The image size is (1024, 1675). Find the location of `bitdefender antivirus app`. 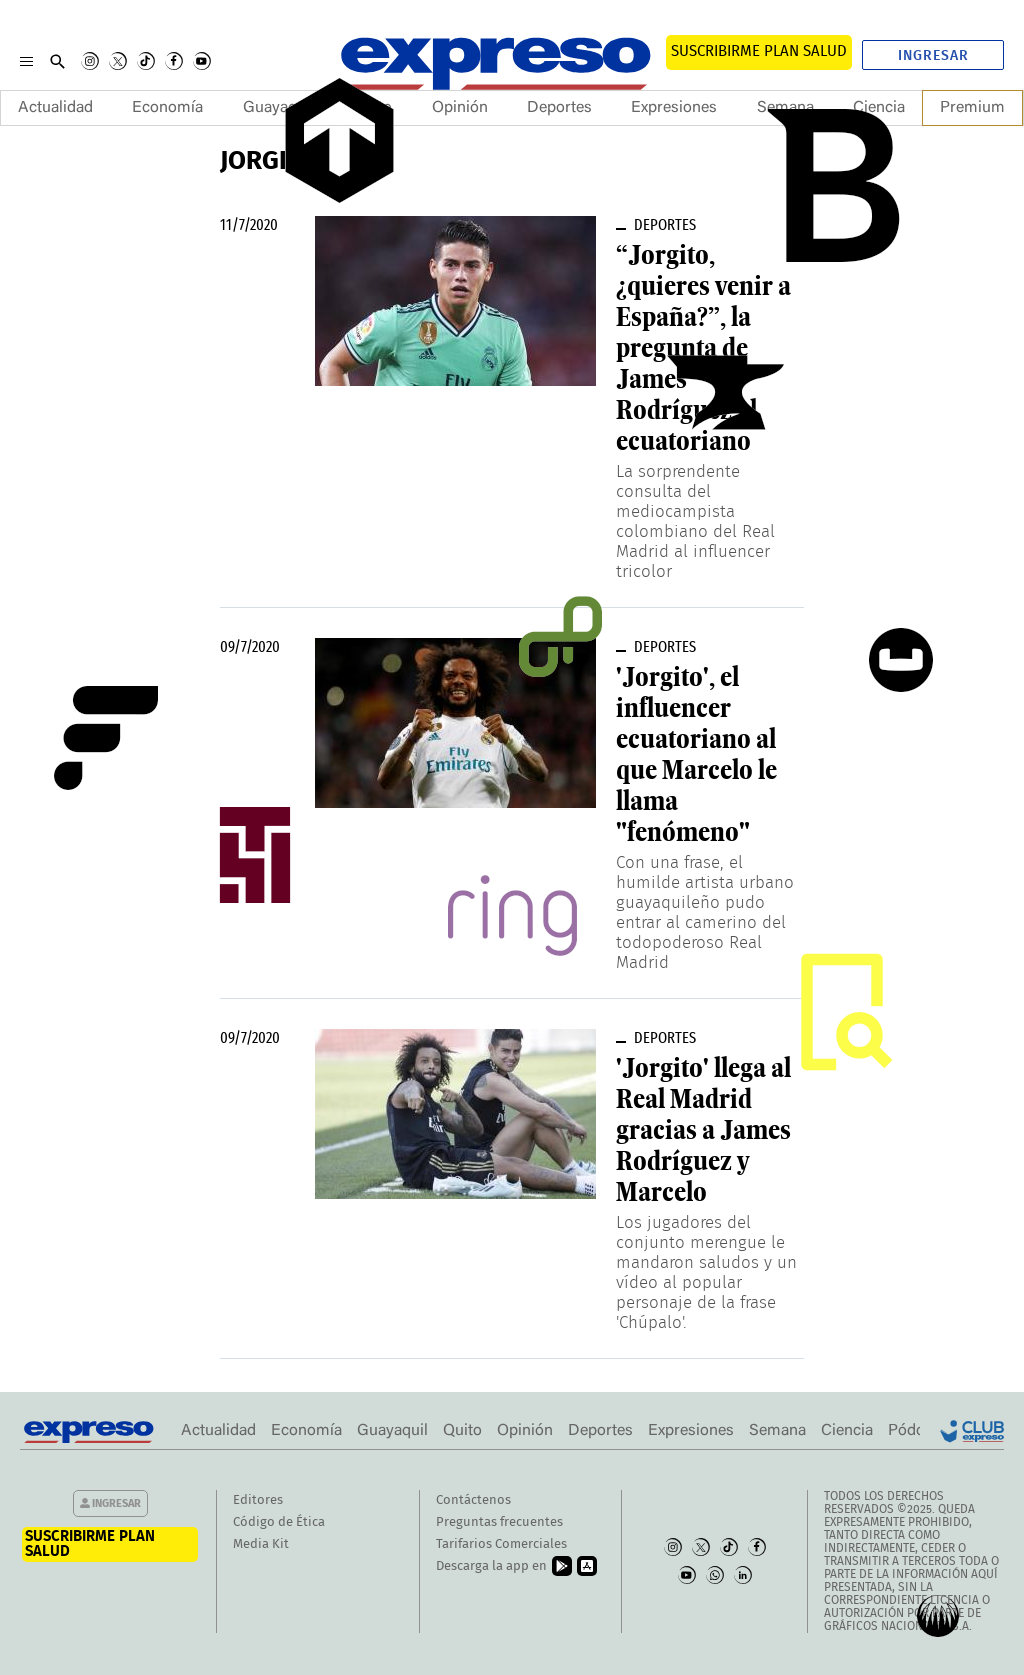

bitdefender antivirus app is located at coordinates (833, 185).